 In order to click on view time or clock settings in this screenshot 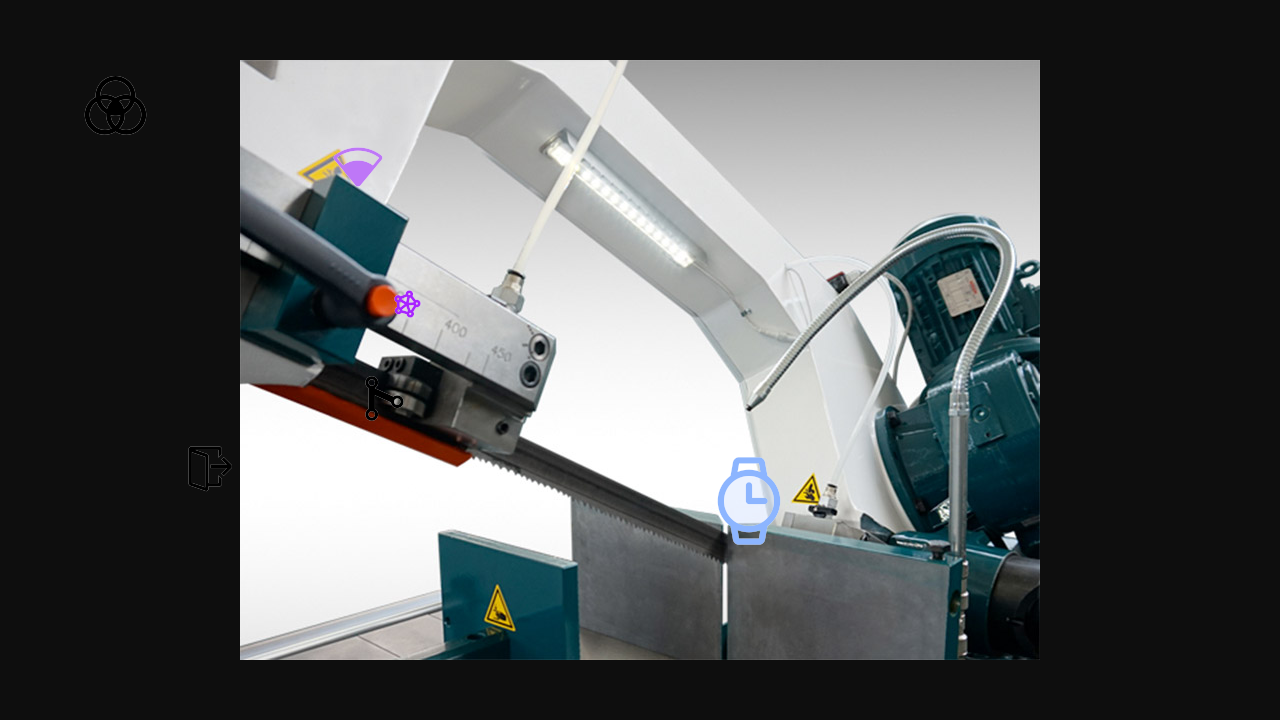, I will do `click(749, 501)`.